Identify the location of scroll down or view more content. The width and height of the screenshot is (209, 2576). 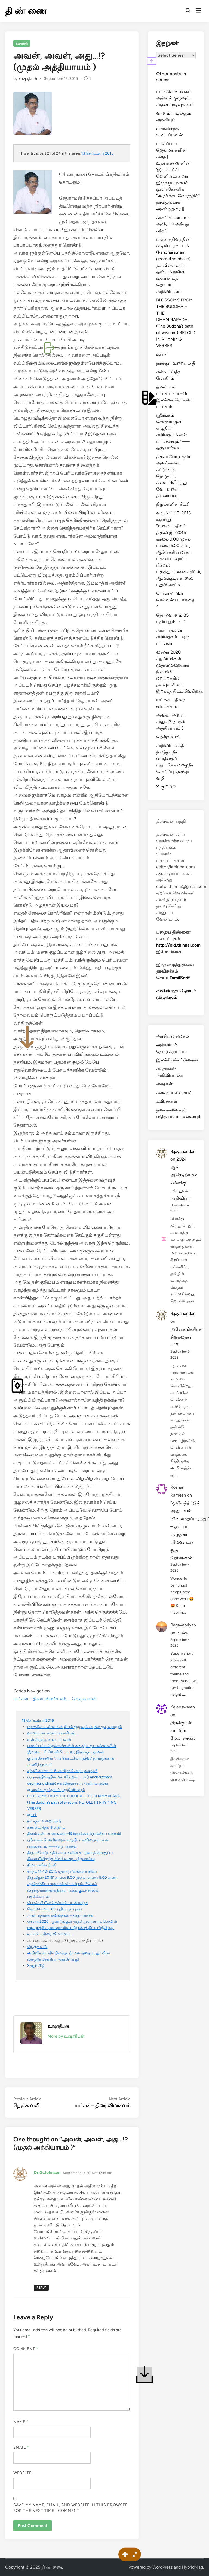
(27, 1037).